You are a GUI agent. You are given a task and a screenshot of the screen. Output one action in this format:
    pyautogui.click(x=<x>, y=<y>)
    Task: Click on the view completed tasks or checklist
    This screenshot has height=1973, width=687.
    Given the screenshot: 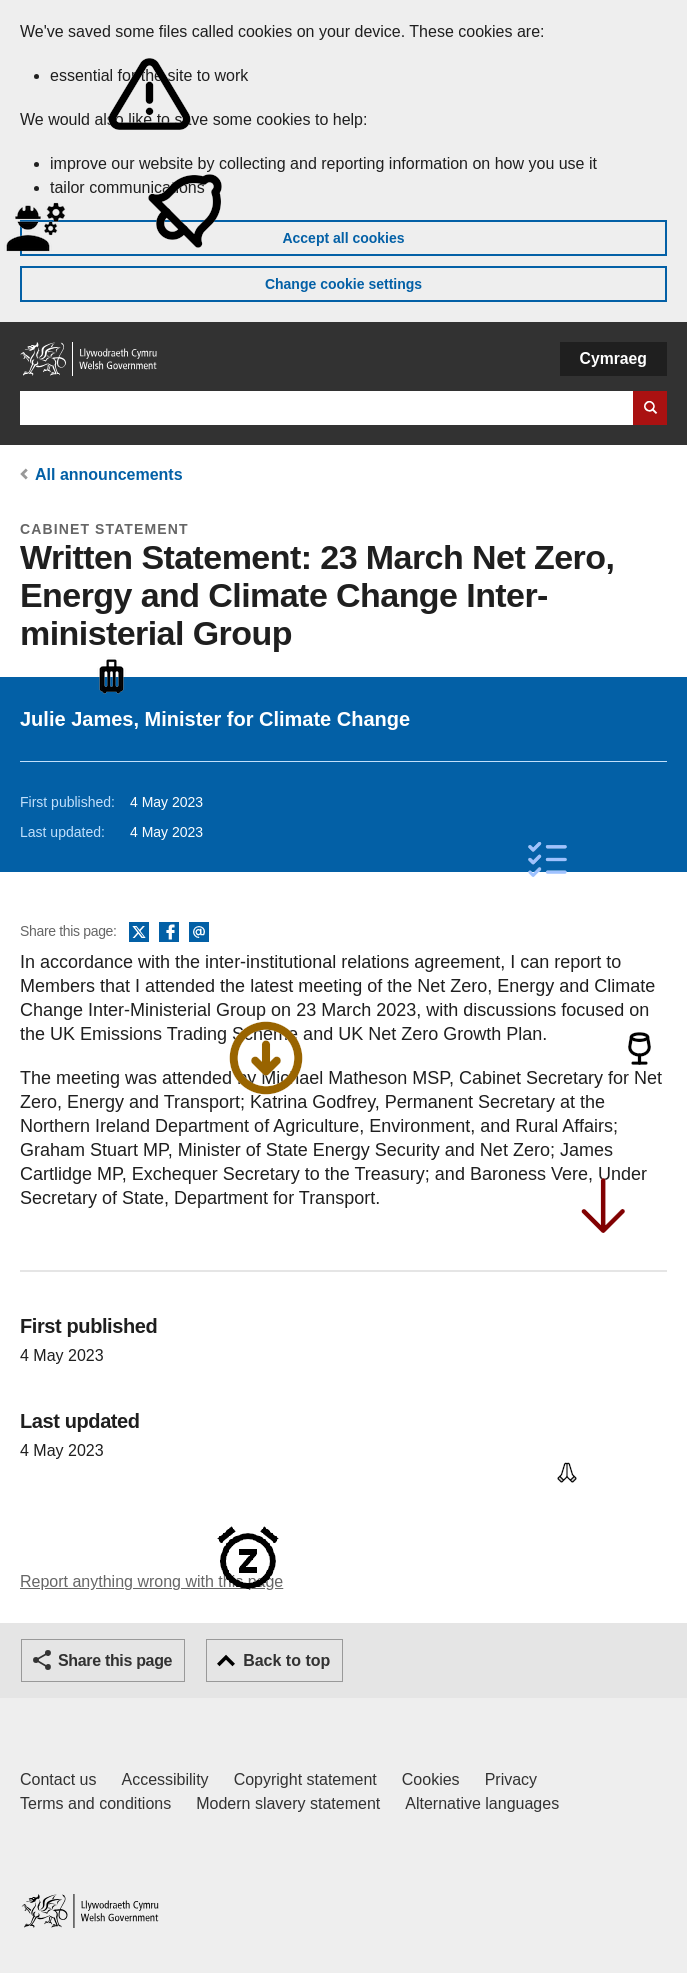 What is the action you would take?
    pyautogui.click(x=547, y=859)
    